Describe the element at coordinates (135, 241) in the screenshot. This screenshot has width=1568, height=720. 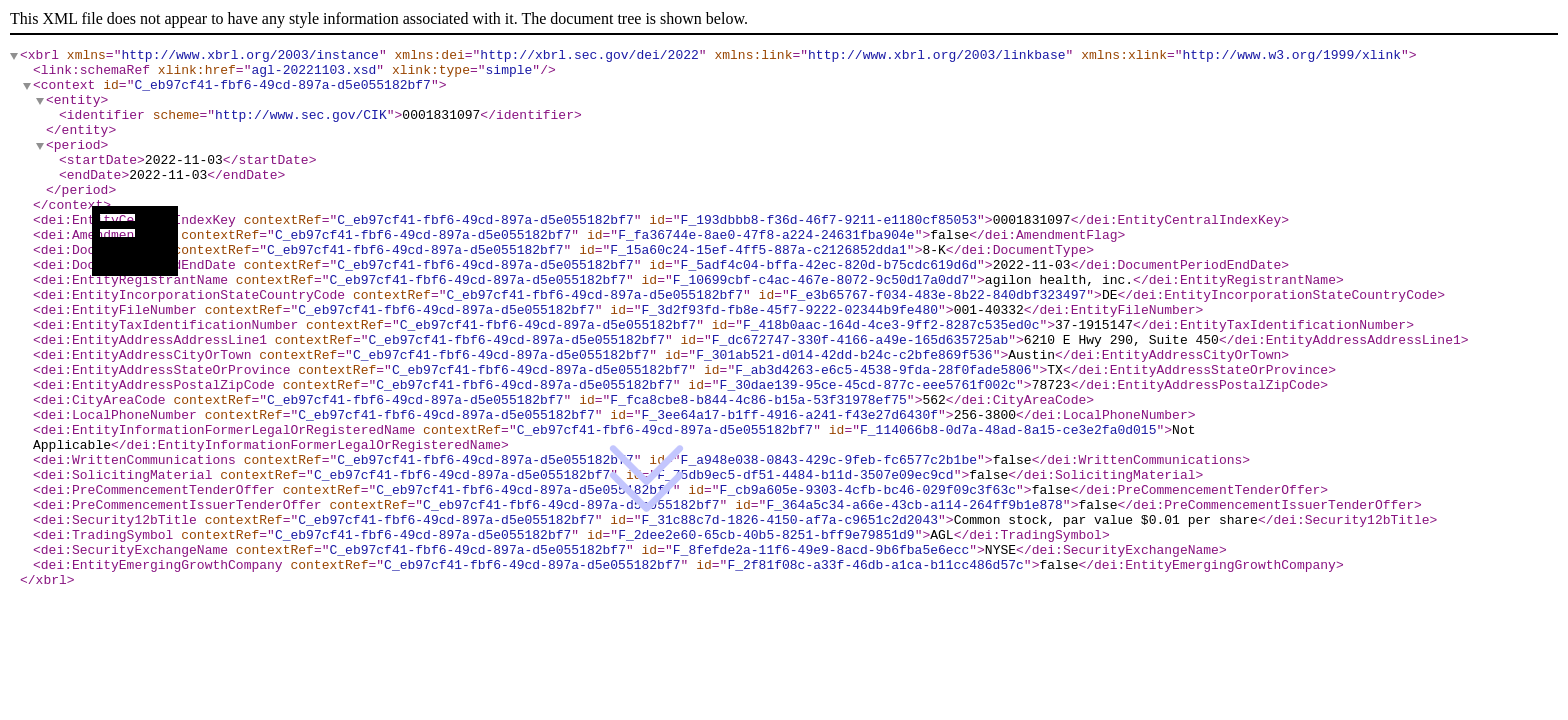
I see `view featured playlist` at that location.